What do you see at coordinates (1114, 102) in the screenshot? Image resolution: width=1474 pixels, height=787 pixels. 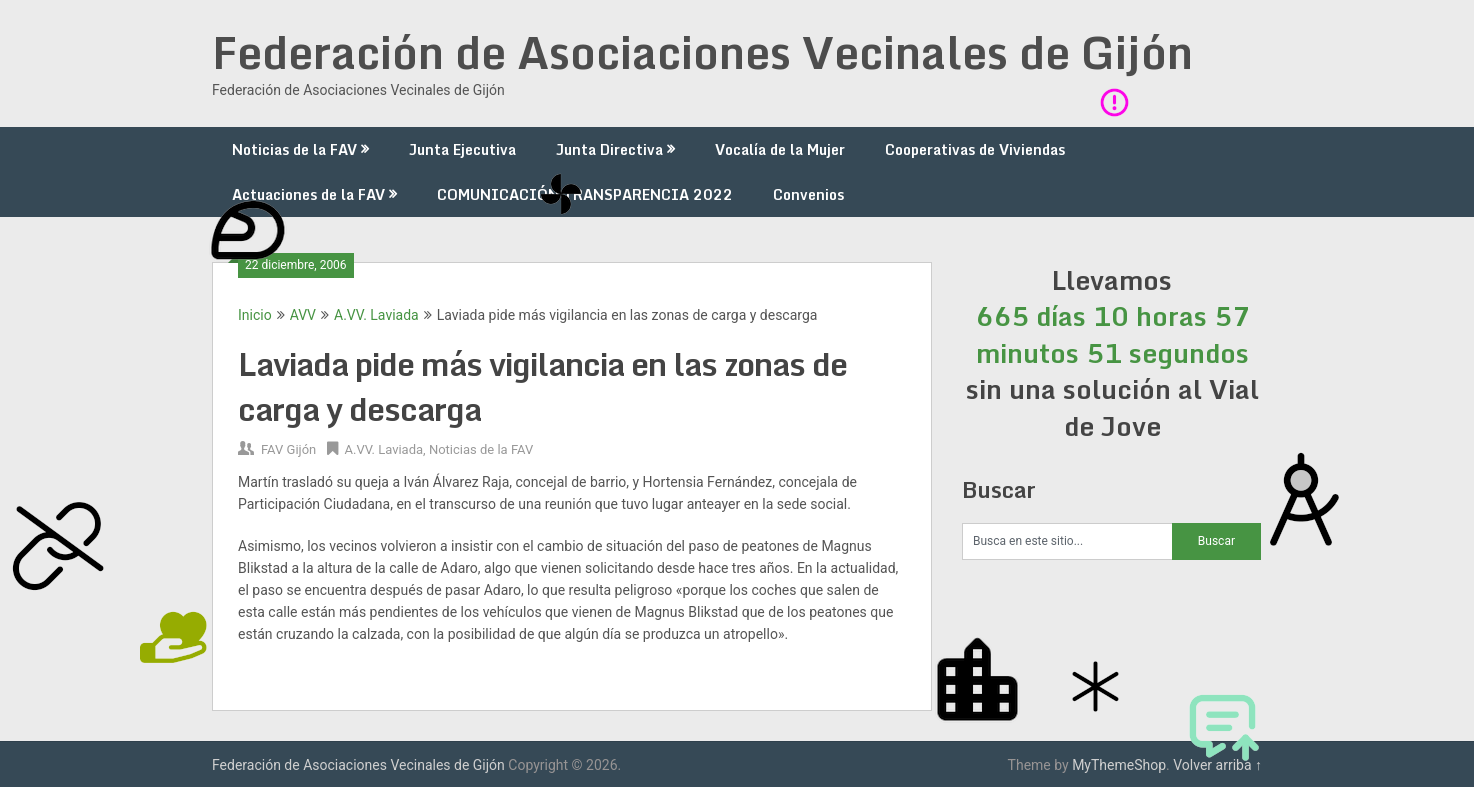 I see `indicates a warning or alert state` at bounding box center [1114, 102].